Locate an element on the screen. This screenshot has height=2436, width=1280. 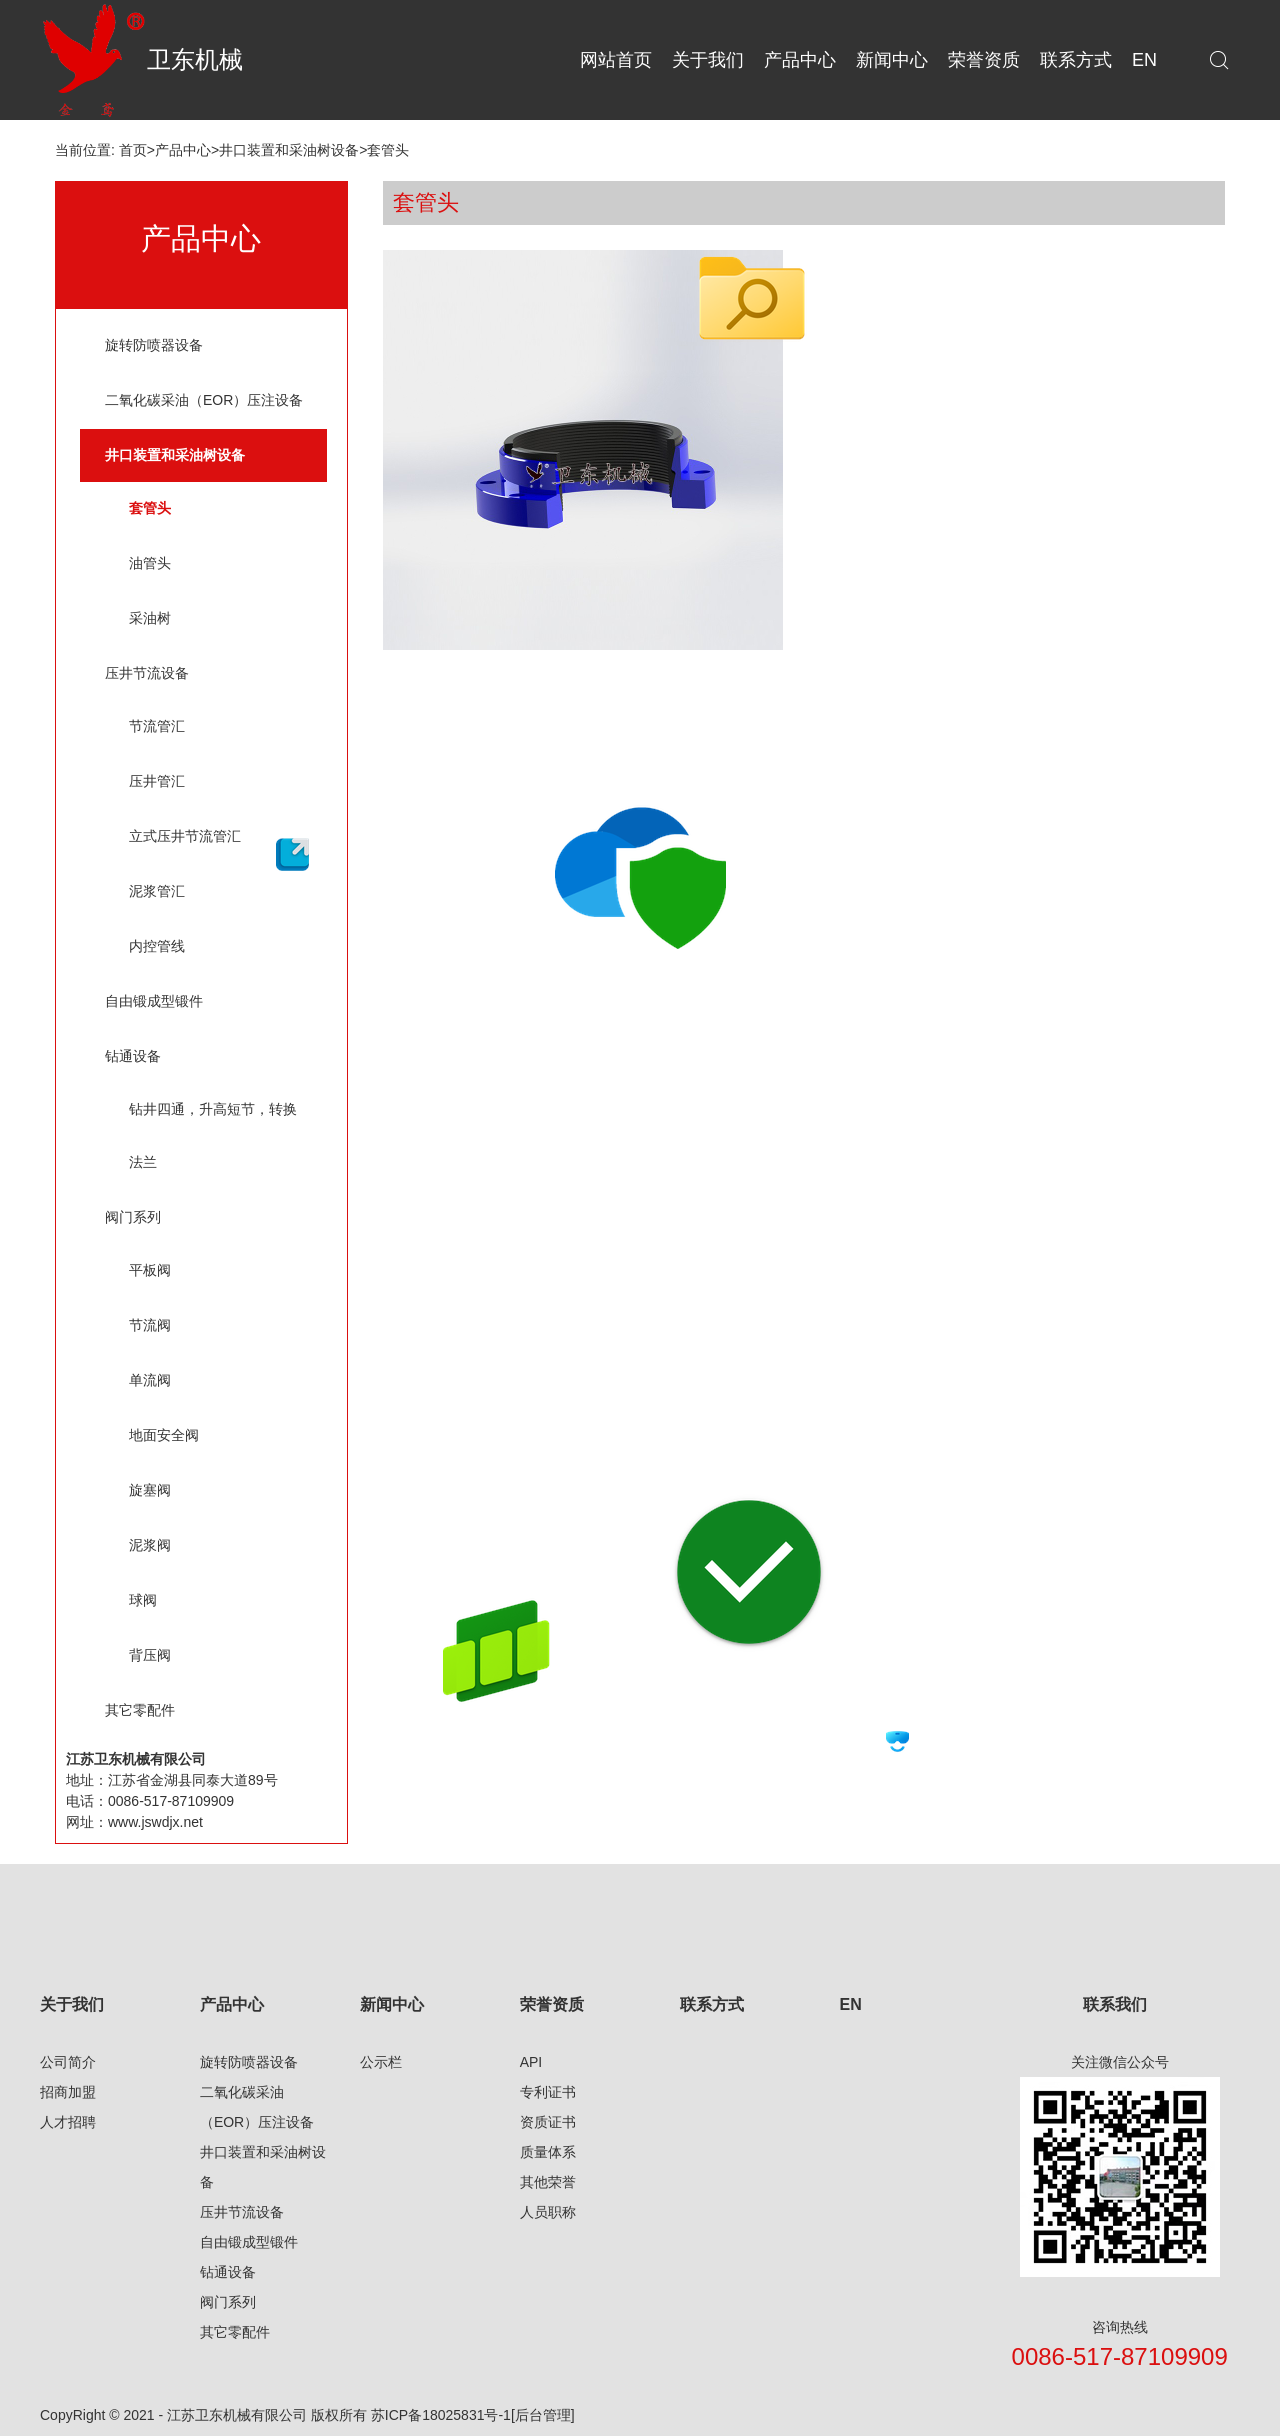
OneDrive file protected by cloud security is located at coordinates (640, 863).